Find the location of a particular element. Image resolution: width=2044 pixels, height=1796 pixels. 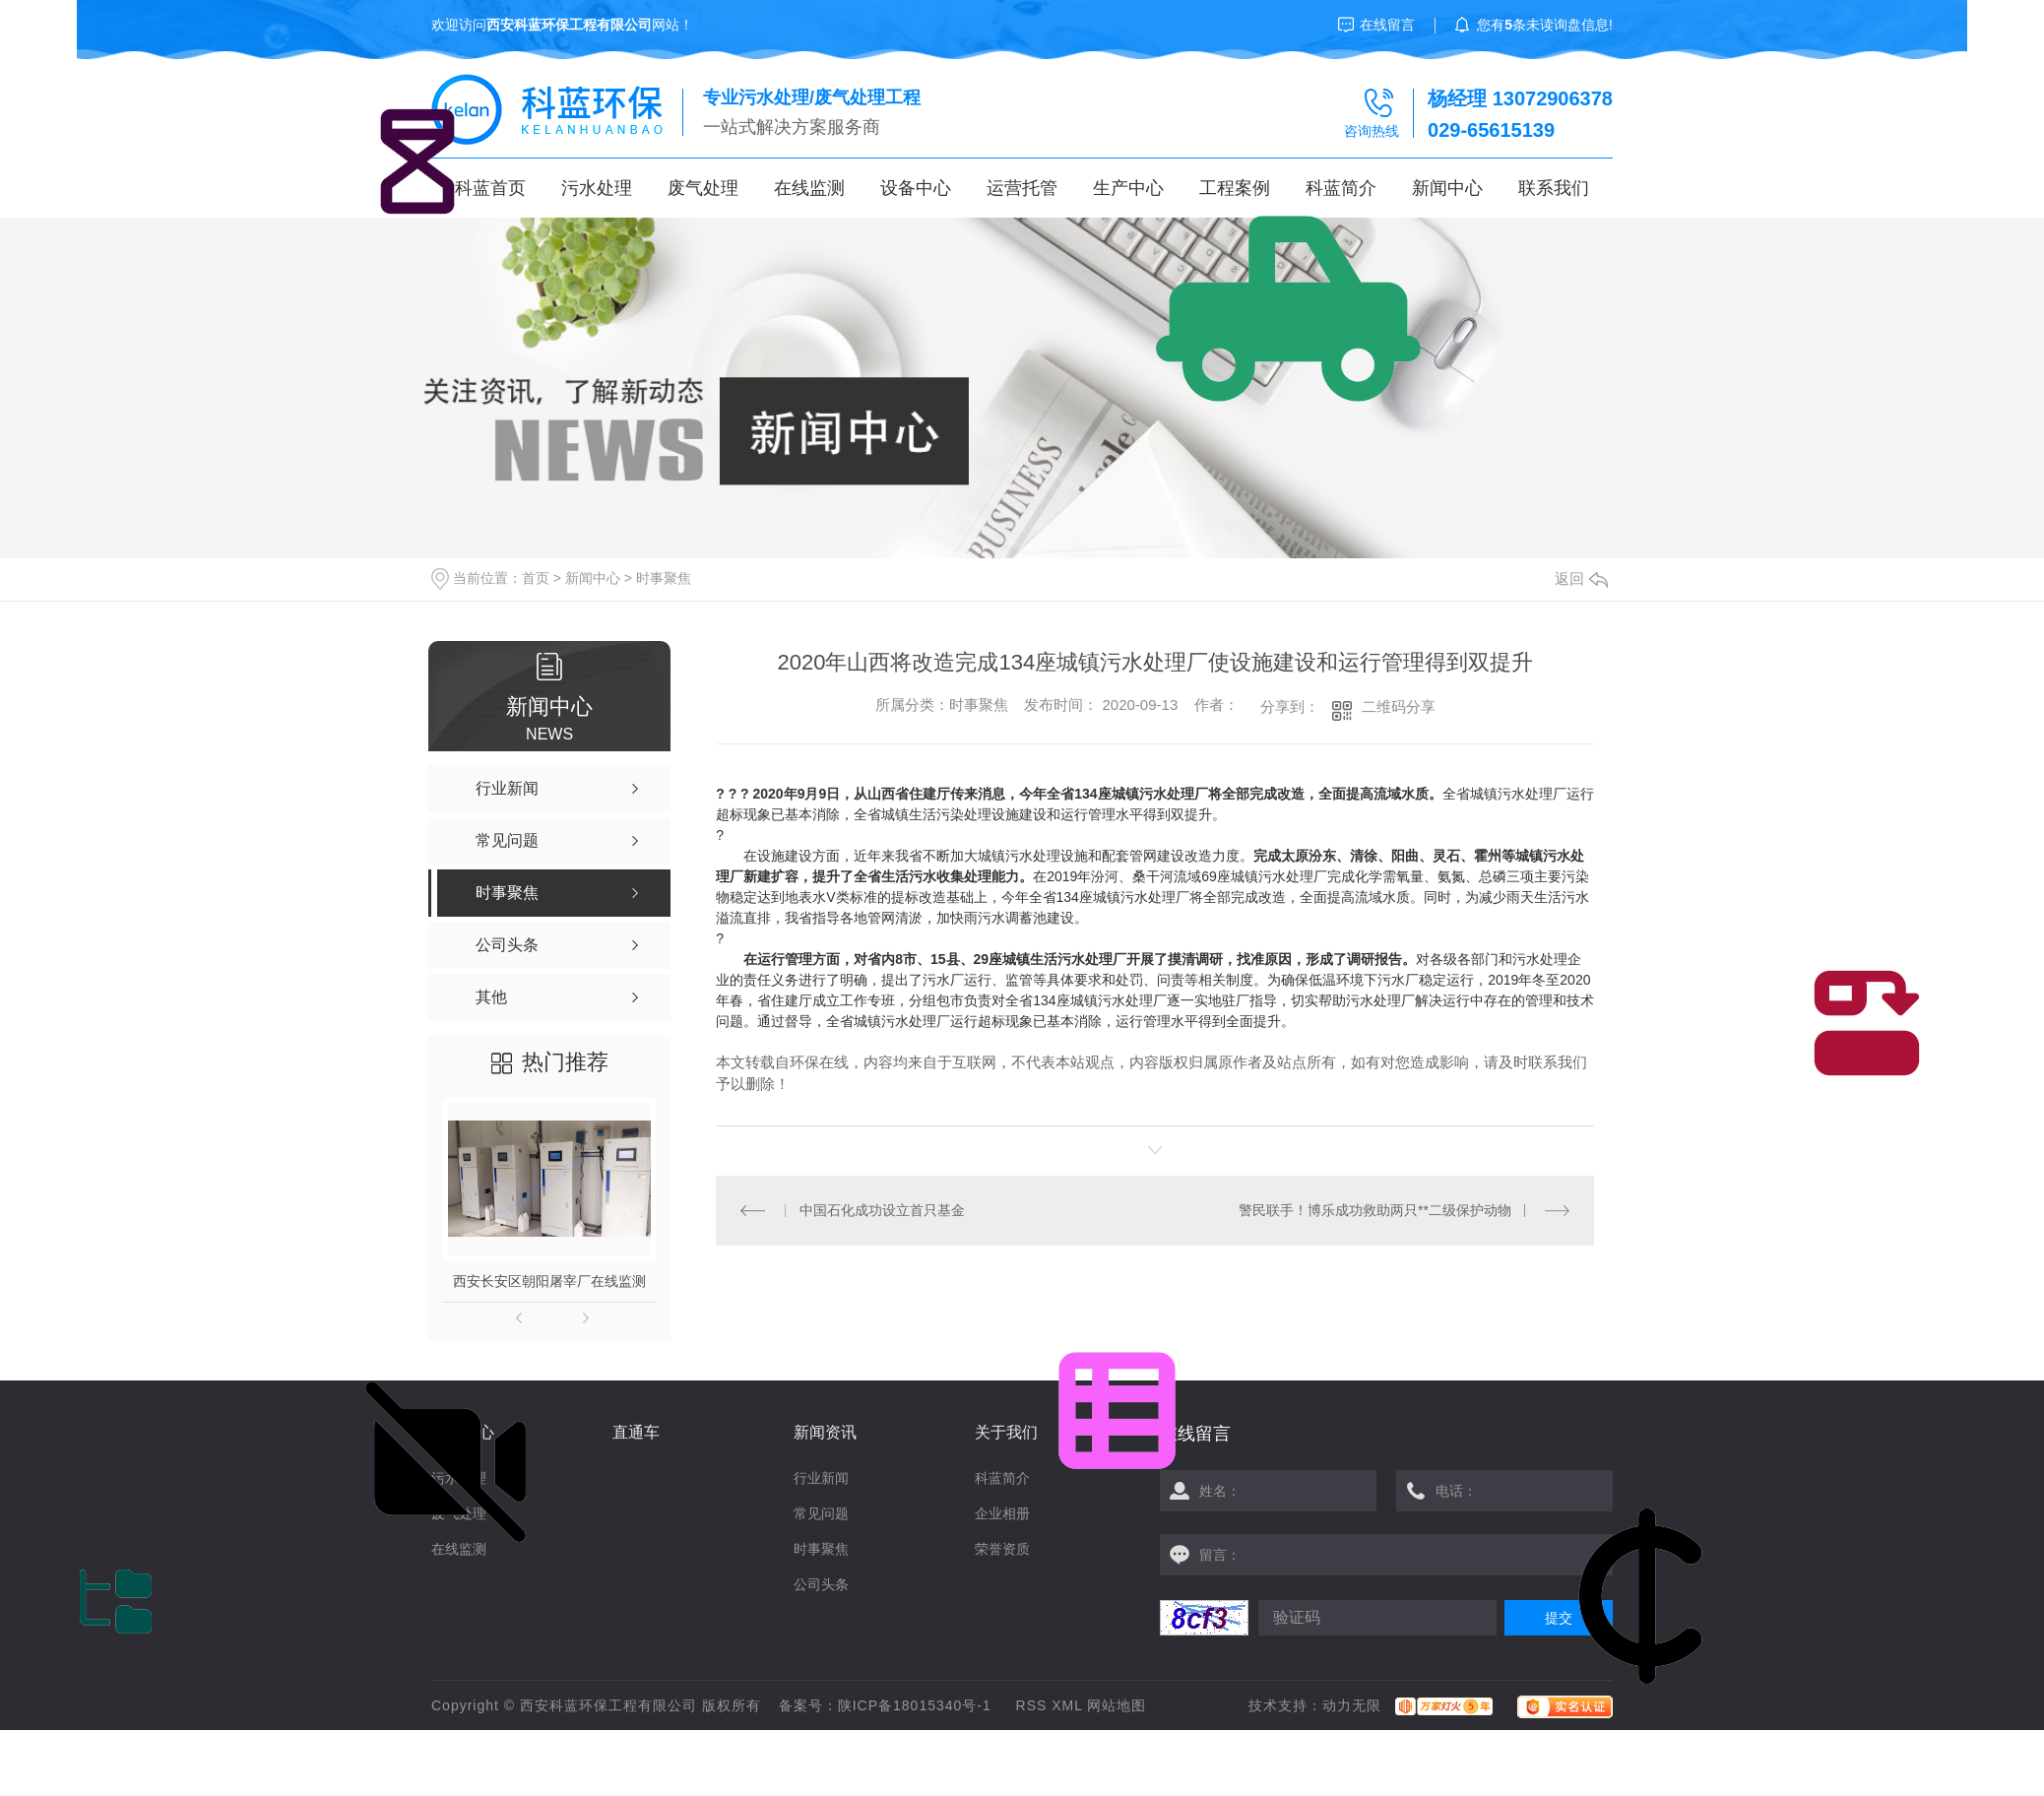

indicates Ghanaian cedi currency is located at coordinates (1641, 1596).